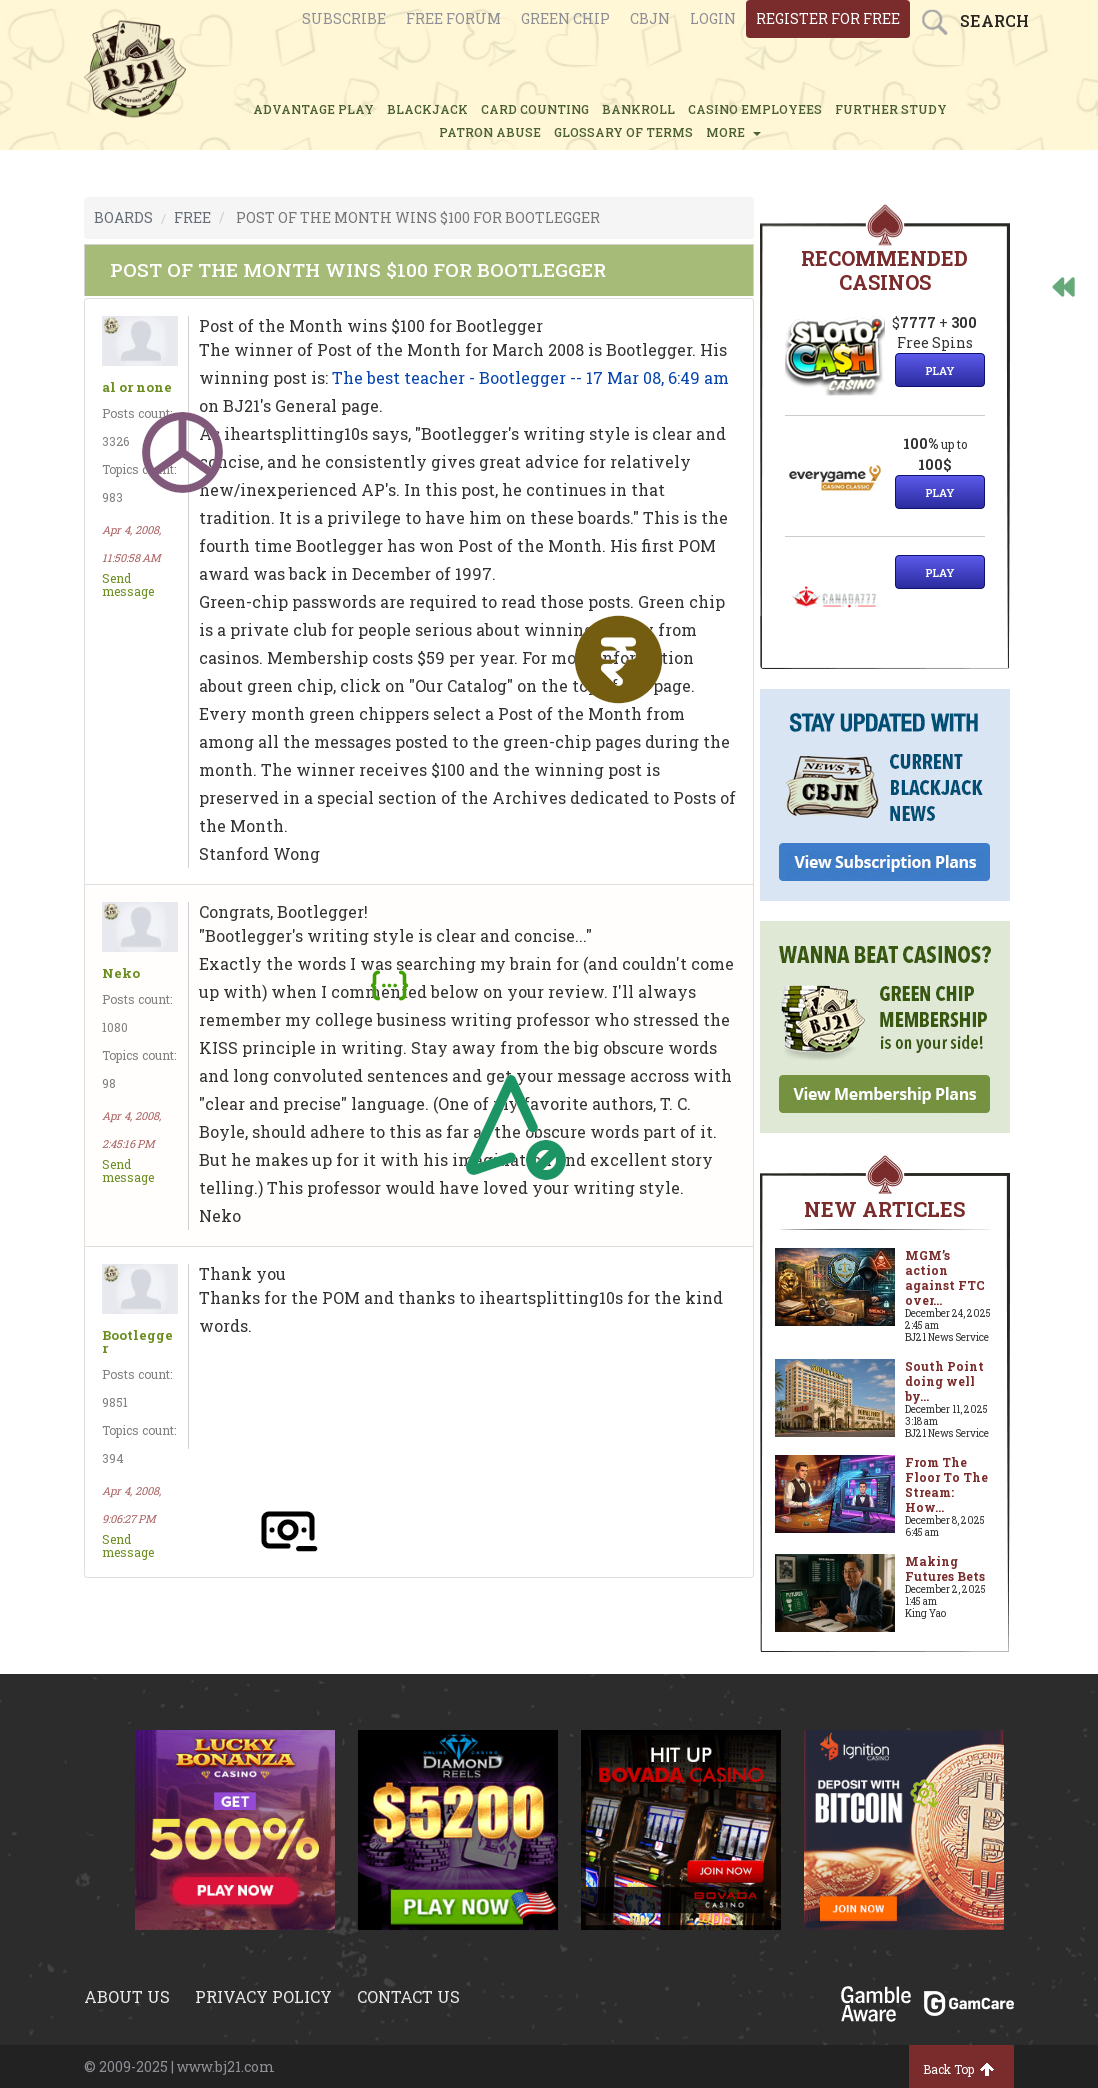 This screenshot has height=2088, width=1098. Describe the element at coordinates (618, 659) in the screenshot. I see `indicates Indian rupee currency or payment` at that location.